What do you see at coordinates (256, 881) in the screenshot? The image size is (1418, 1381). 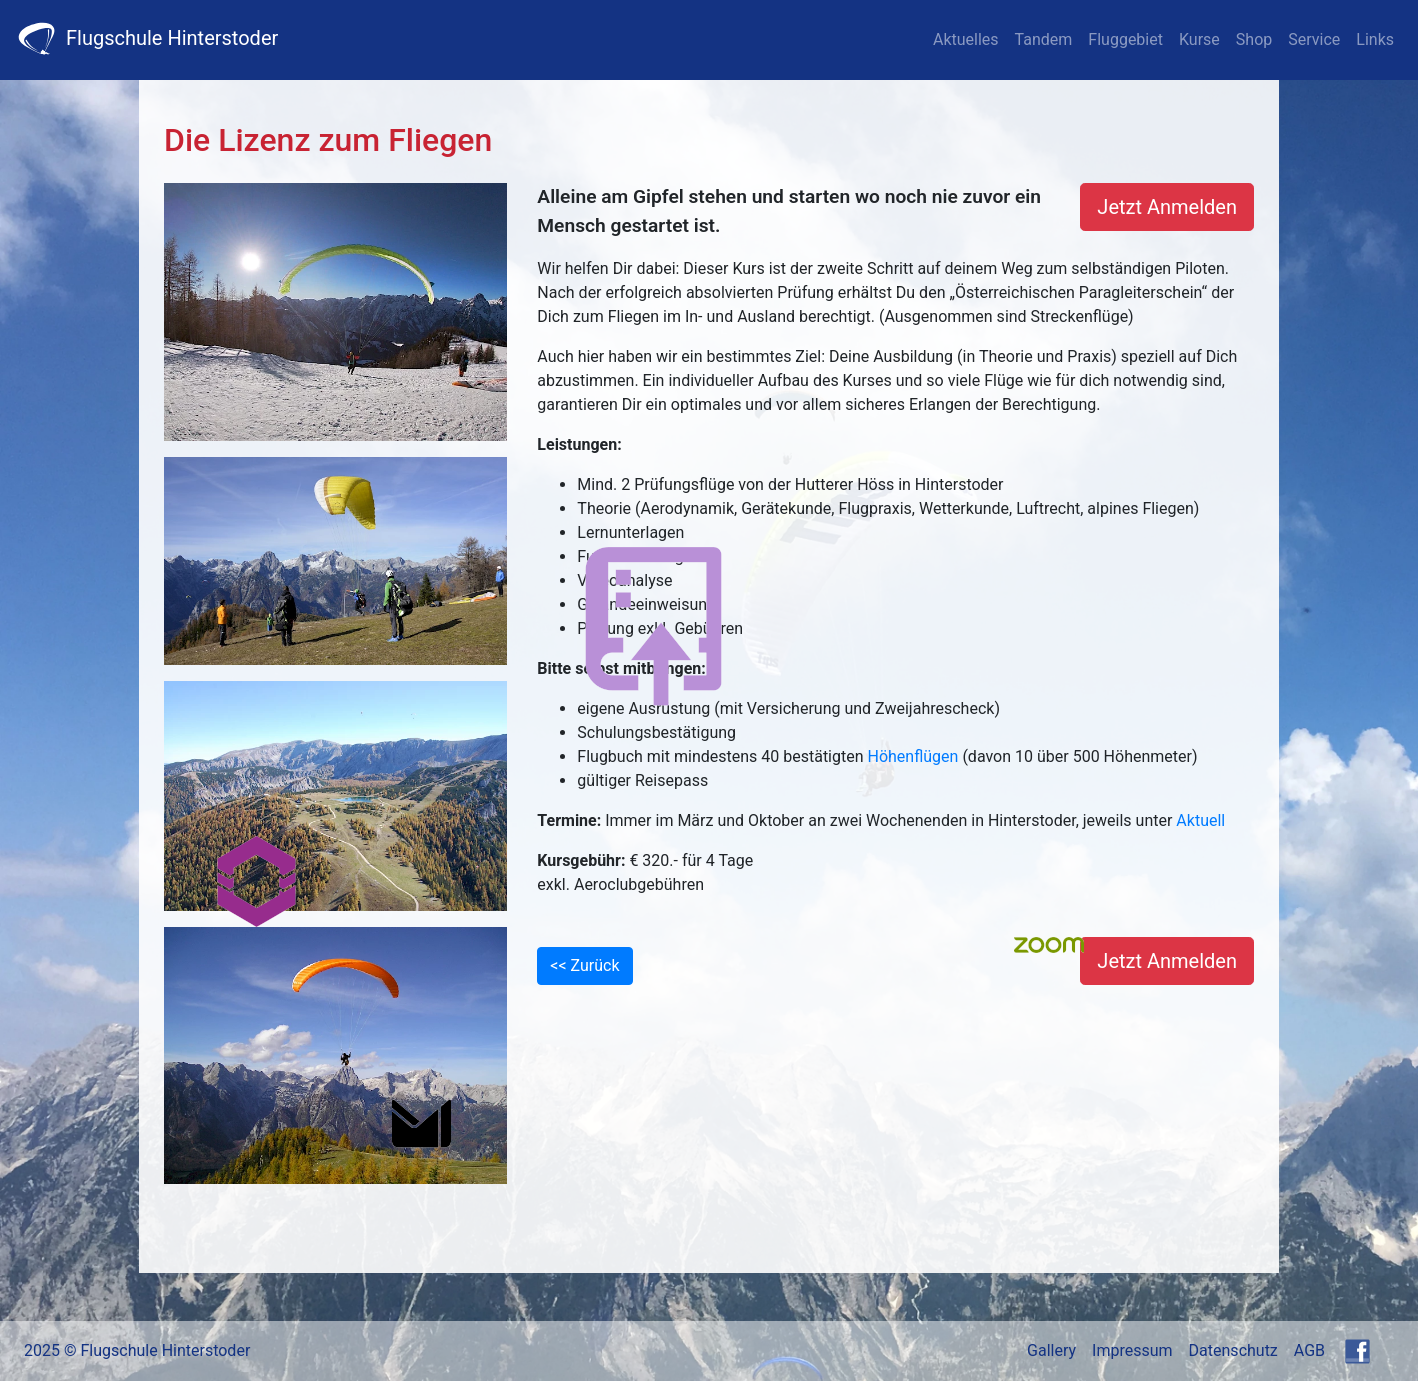 I see `navigate to fugacloud services` at bounding box center [256, 881].